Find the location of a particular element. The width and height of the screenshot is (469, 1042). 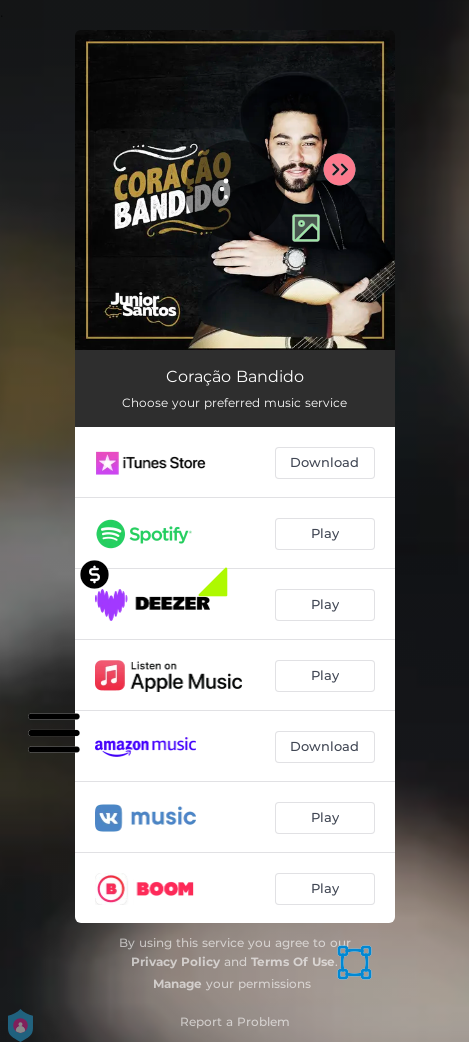

view account balance or financial summary is located at coordinates (94, 574).